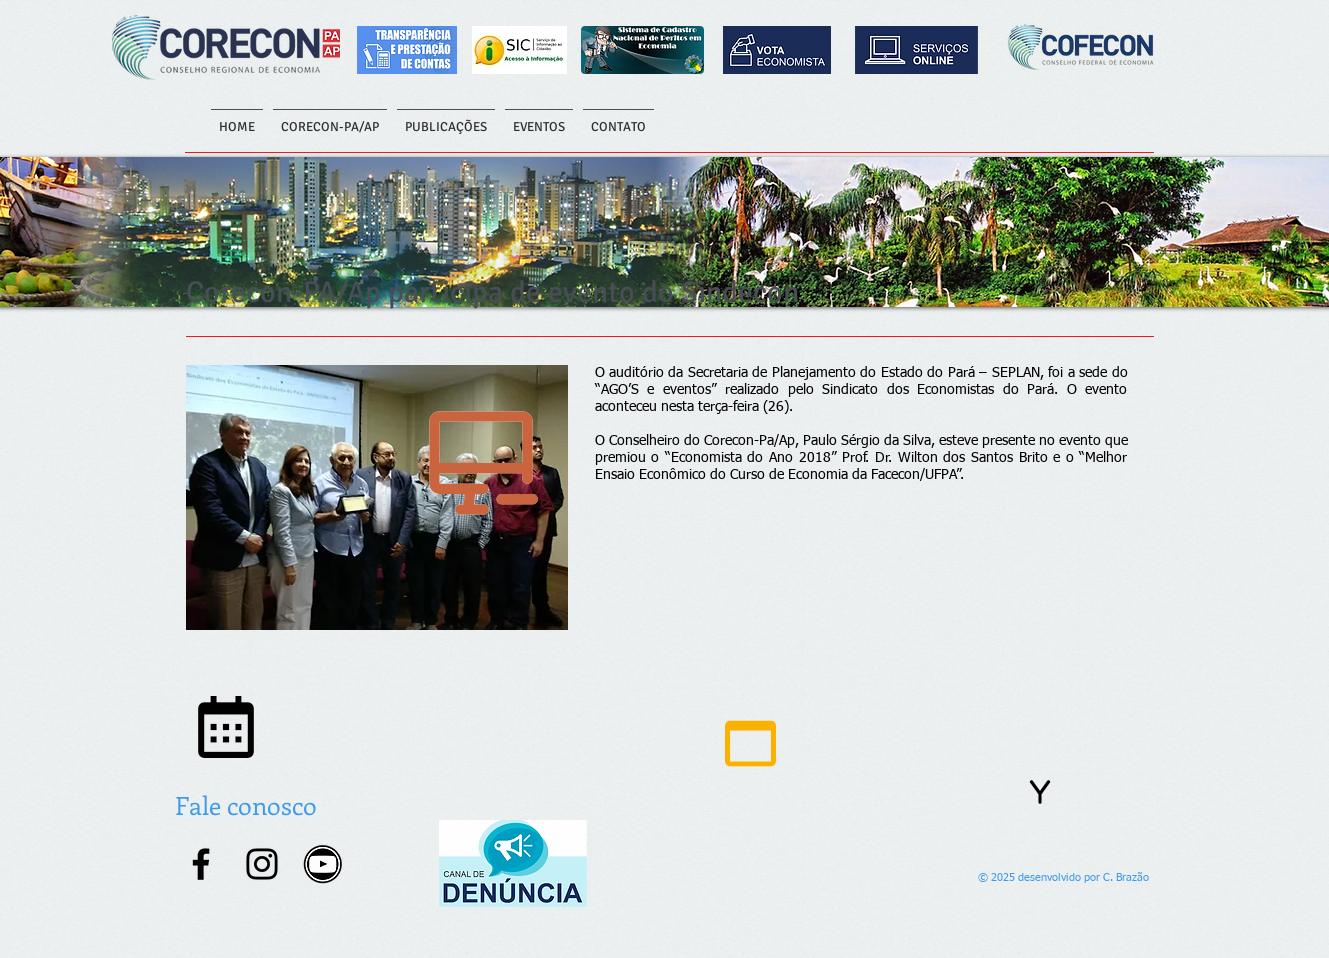  I want to click on remove a desktop device from your account, so click(481, 463).